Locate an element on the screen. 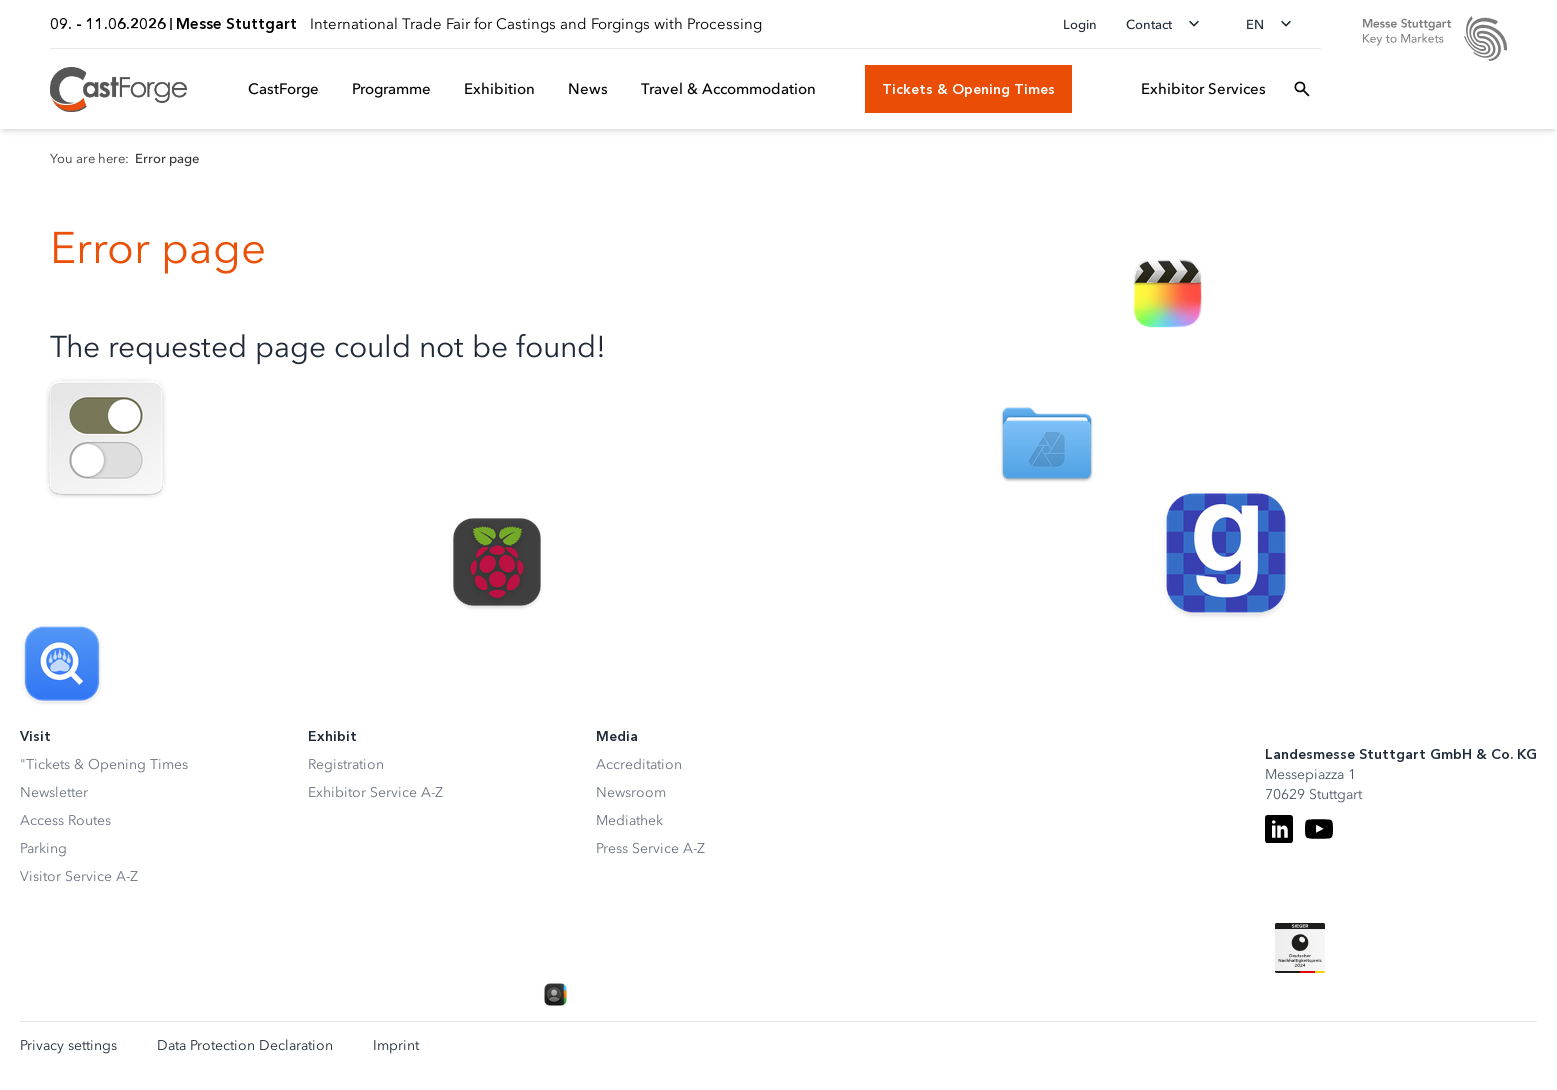 Image resolution: width=1557 pixels, height=1090 pixels. launch garry's mod game is located at coordinates (1226, 553).